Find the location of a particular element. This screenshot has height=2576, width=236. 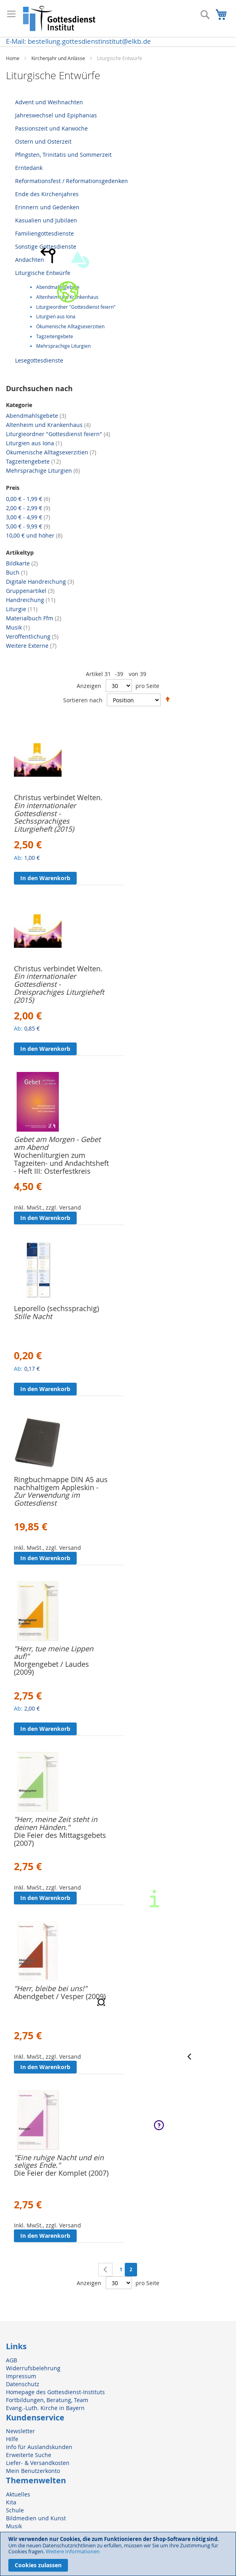

expand content to fill available space is located at coordinates (101, 2002).